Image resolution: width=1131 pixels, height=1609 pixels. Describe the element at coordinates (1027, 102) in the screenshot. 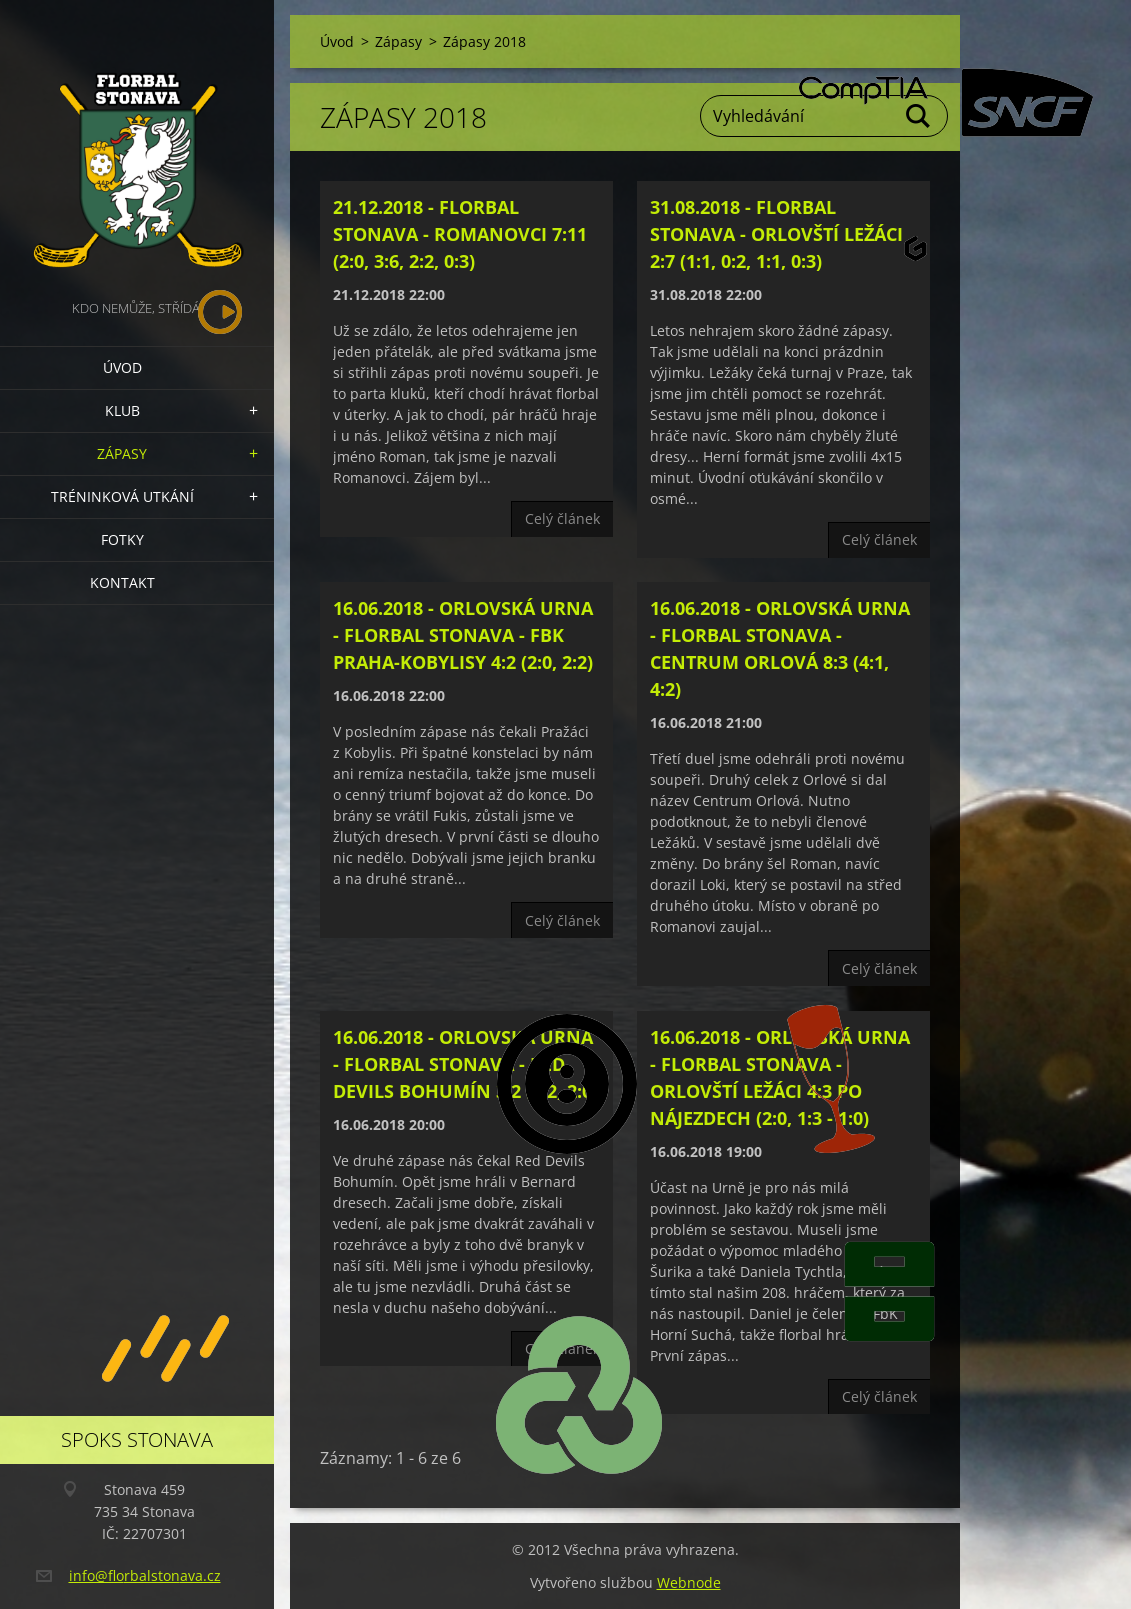

I see `open the SNCF French railway app` at that location.